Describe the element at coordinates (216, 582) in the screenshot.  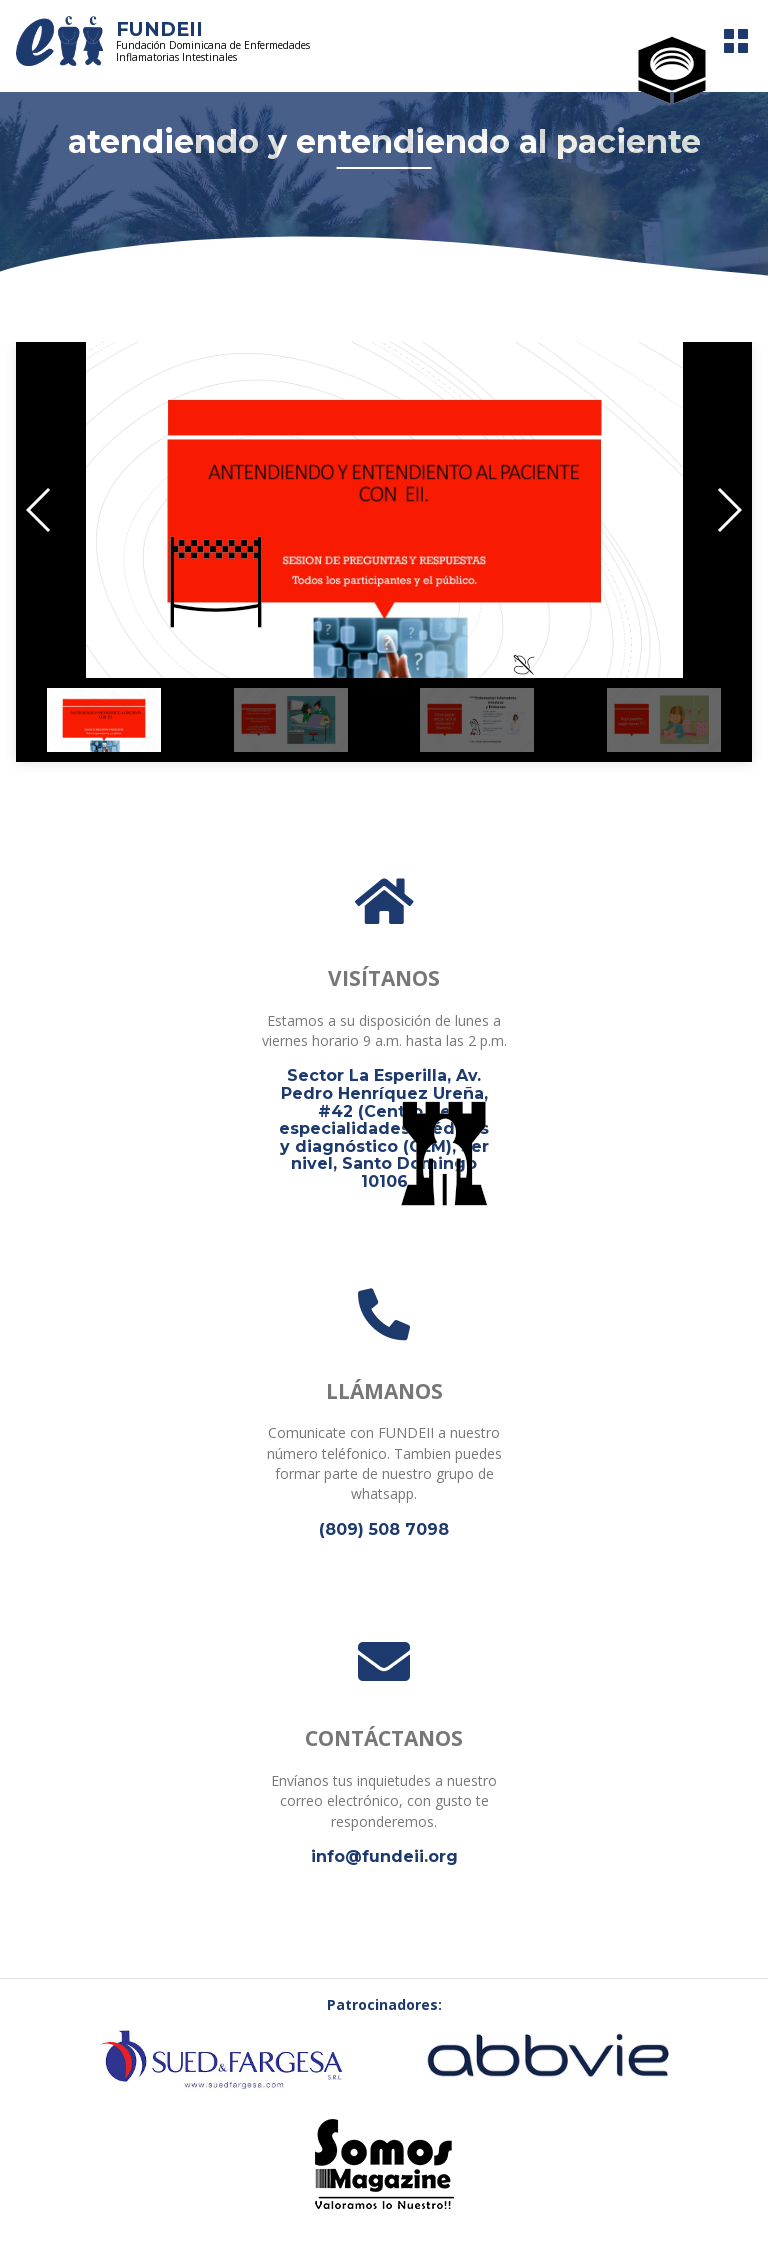
I see `indicates race or level completion` at that location.